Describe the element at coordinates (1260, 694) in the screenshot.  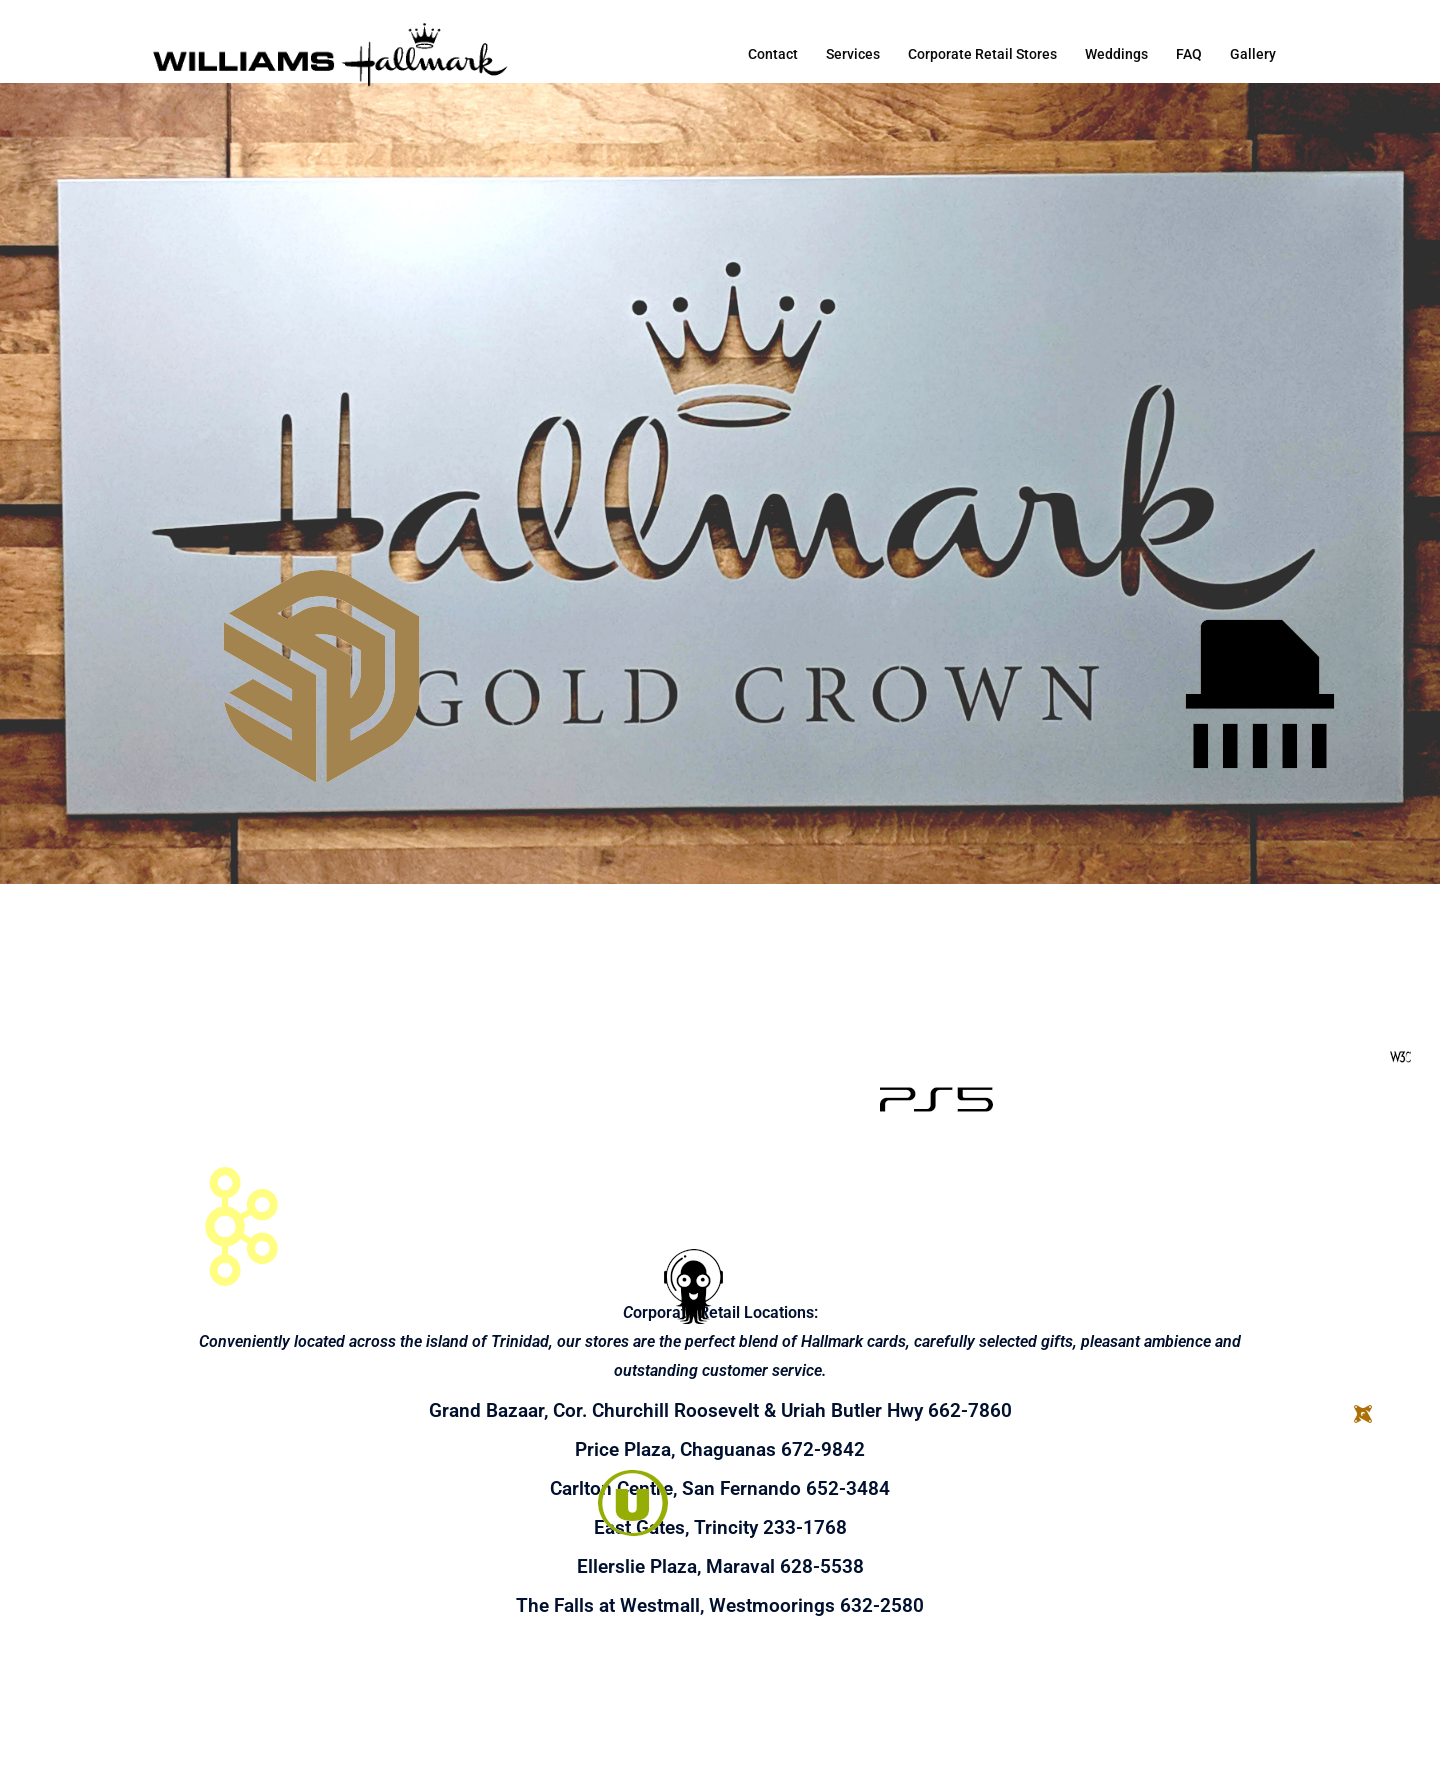
I see `permanently delete or shred a document` at that location.